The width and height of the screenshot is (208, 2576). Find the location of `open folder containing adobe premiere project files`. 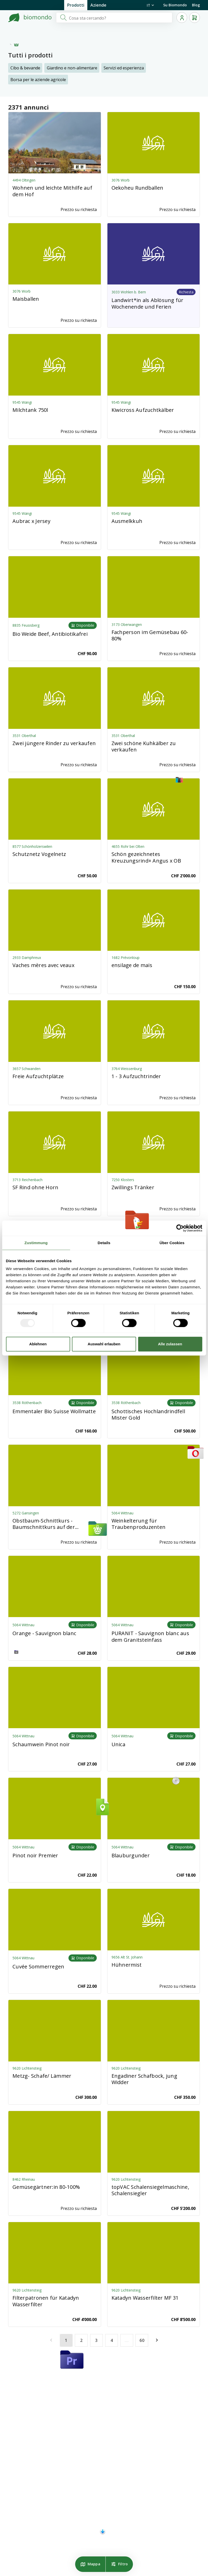

open folder containing adobe premiere project files is located at coordinates (72, 2360).